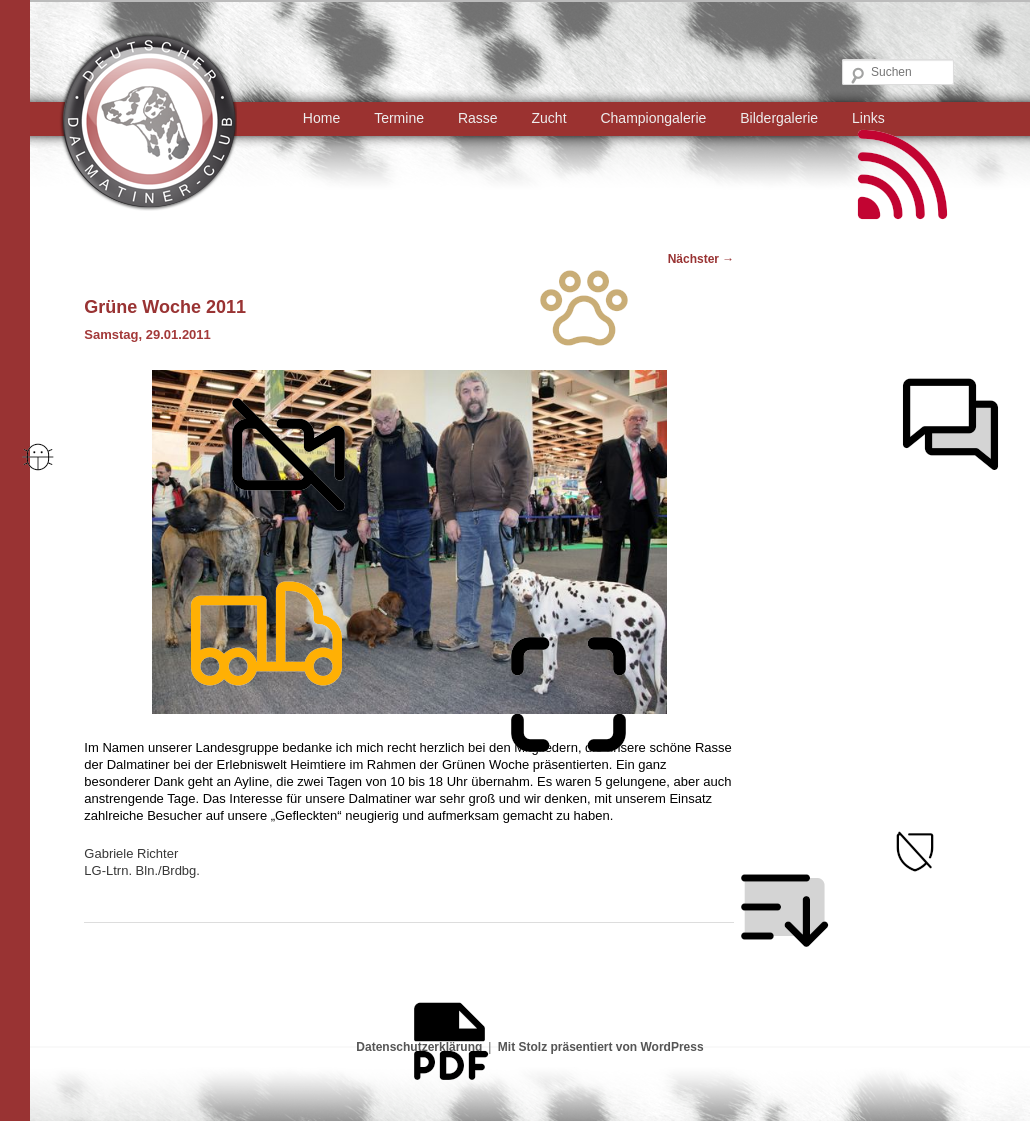 This screenshot has width=1030, height=1121. I want to click on crop or resize an image, so click(568, 694).